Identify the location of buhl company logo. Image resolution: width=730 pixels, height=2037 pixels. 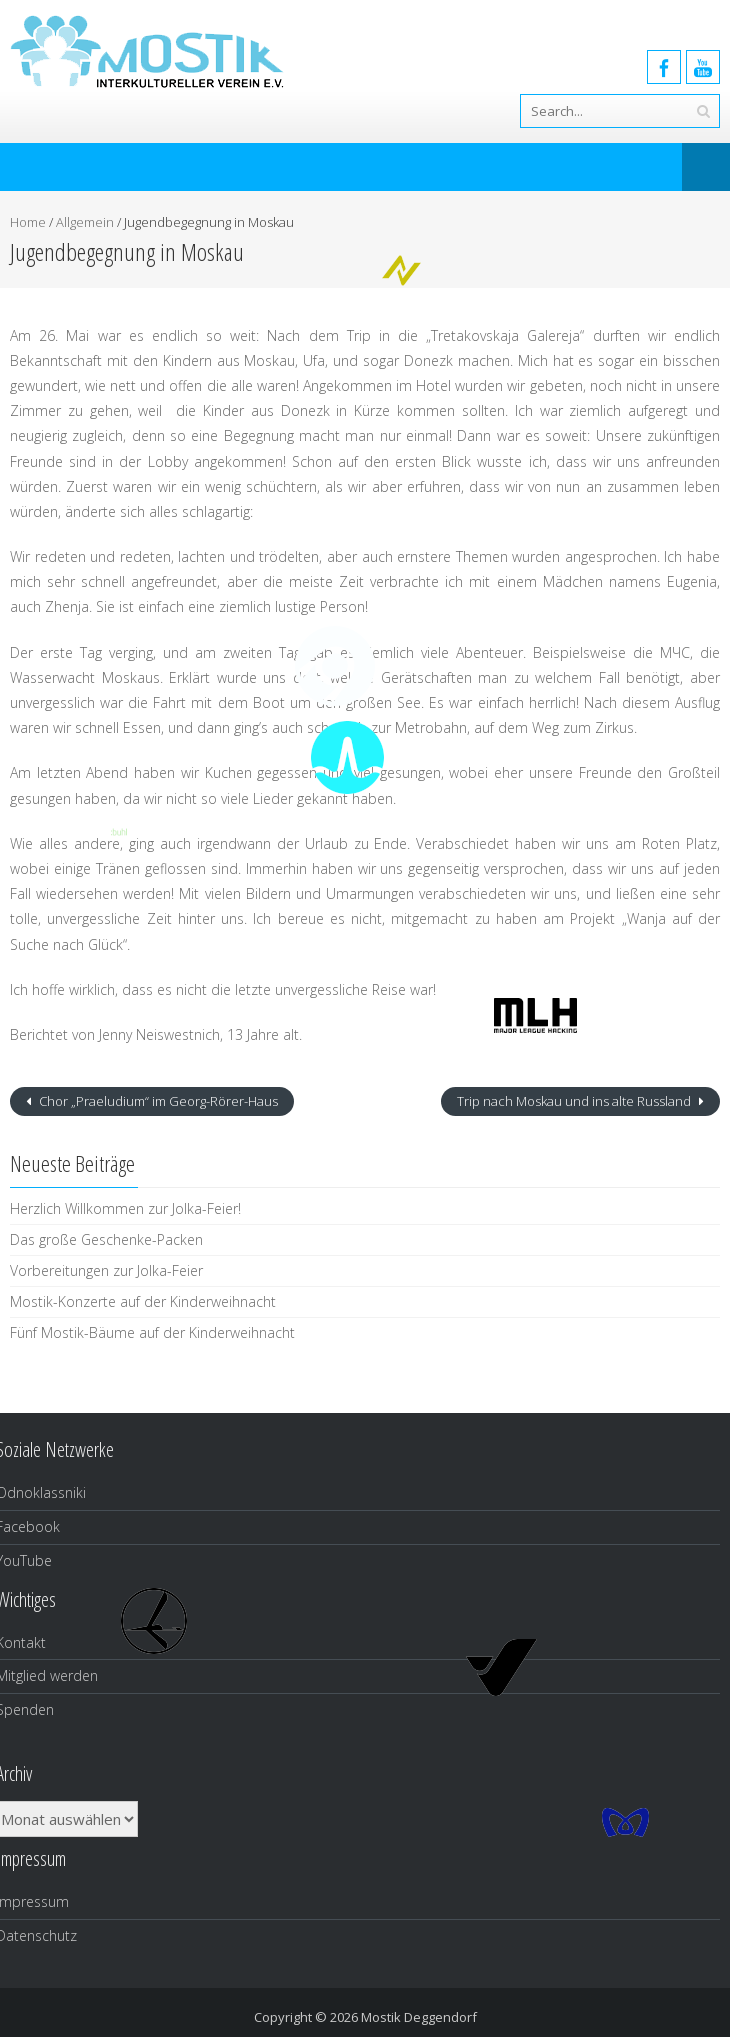
(119, 832).